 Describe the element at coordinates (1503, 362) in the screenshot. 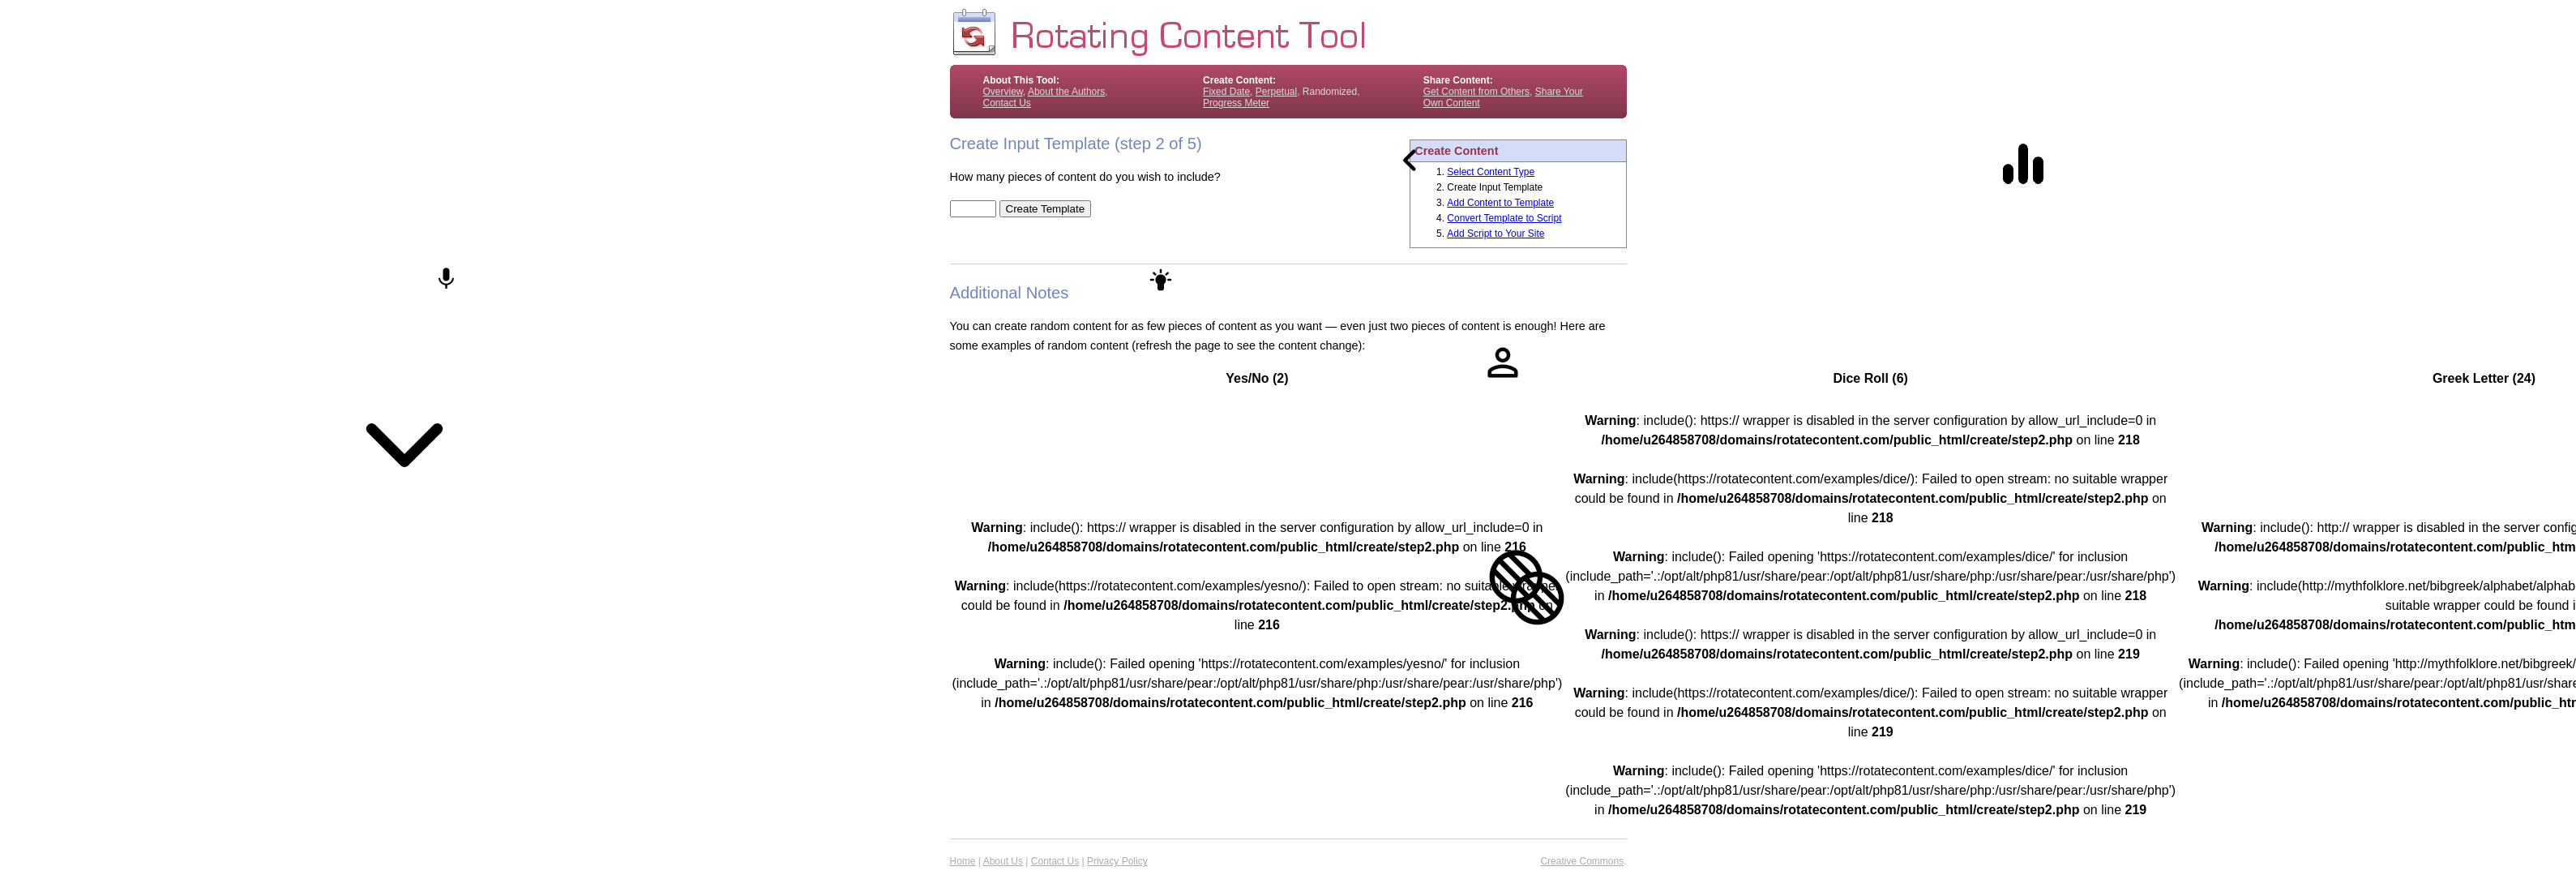

I see `view your profile` at that location.